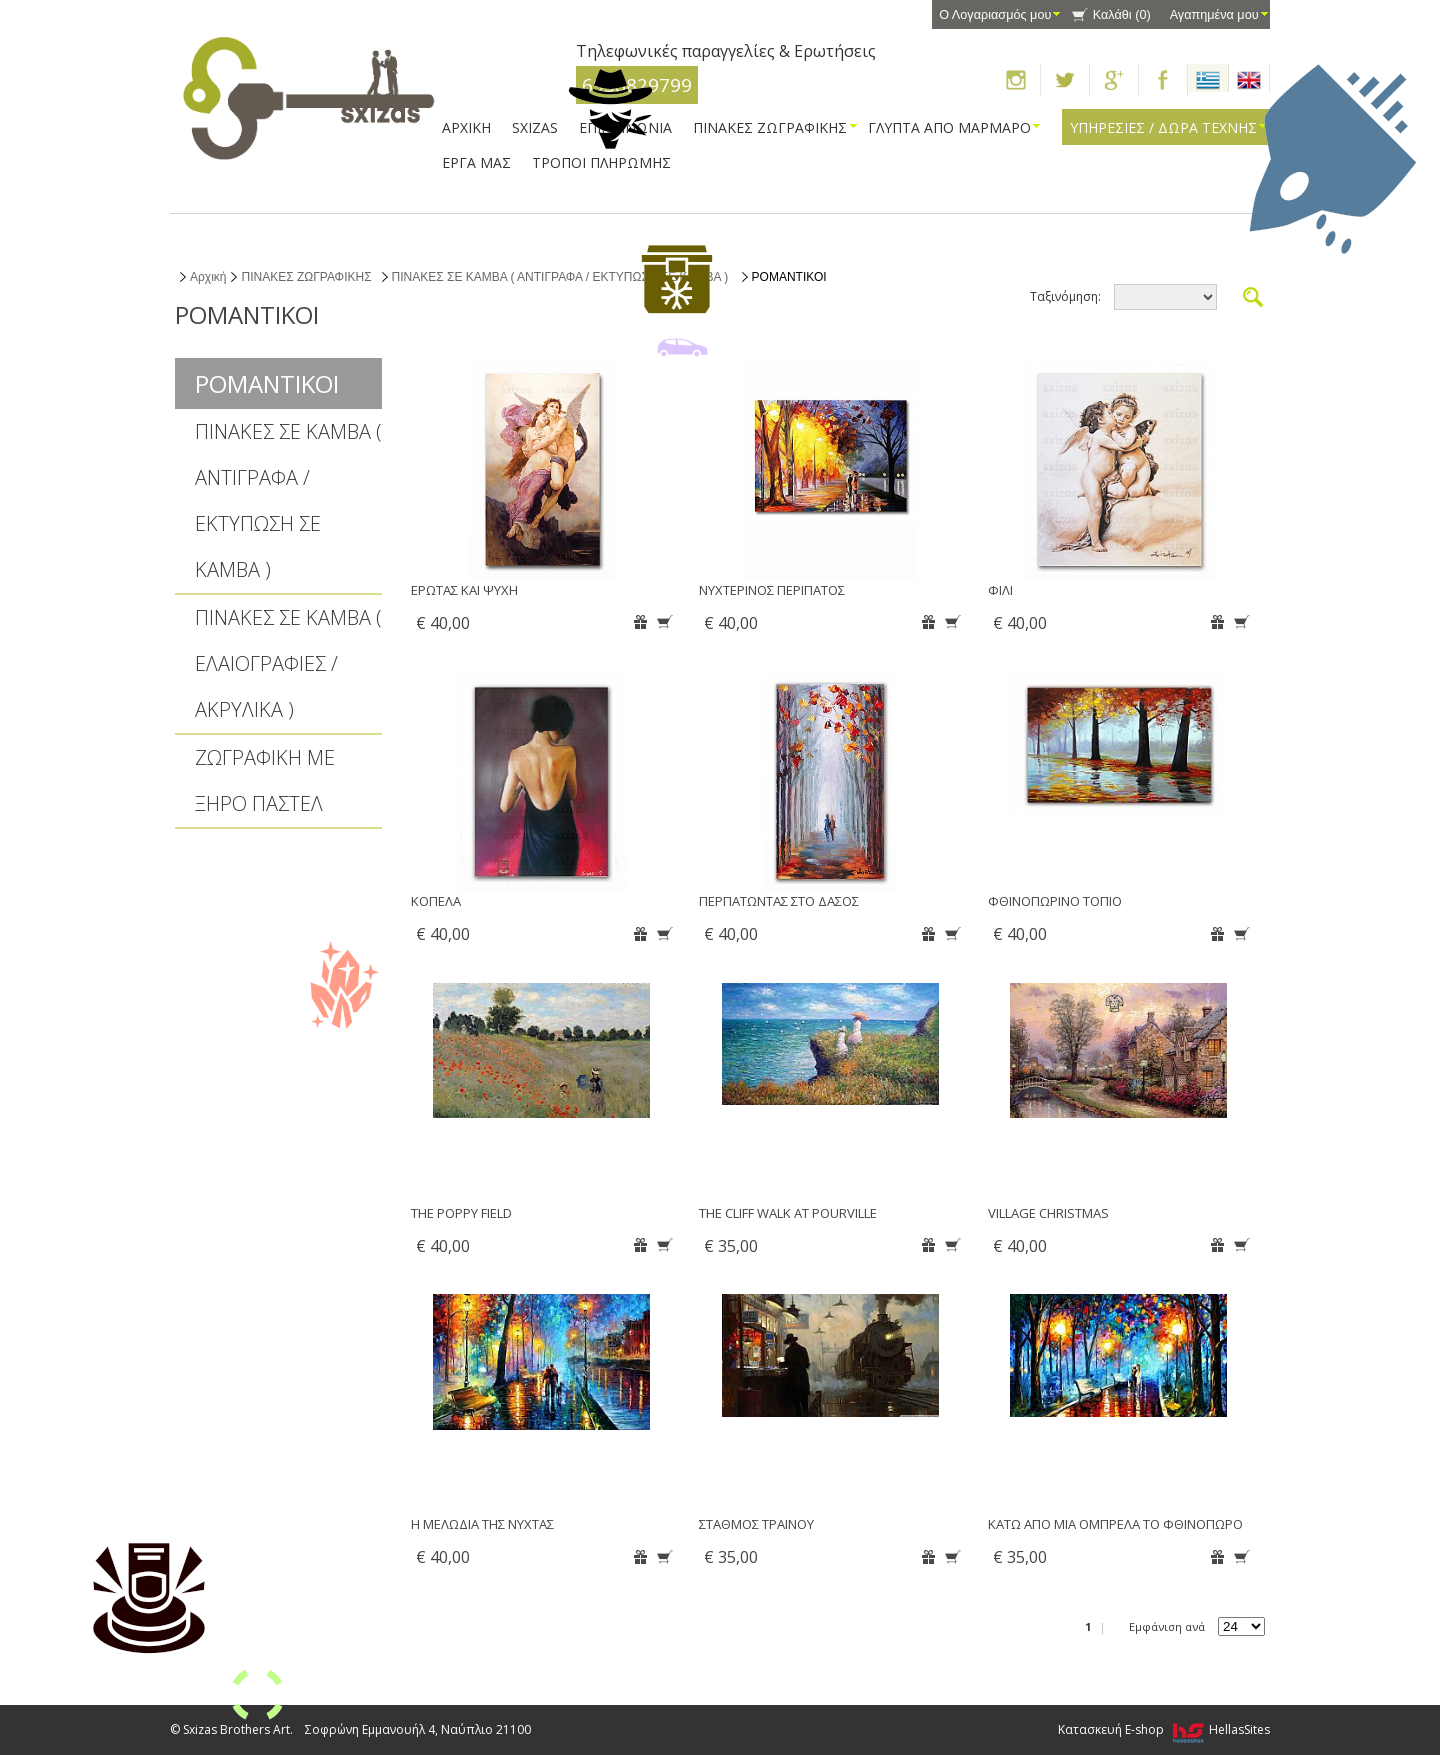 The image size is (1440, 1755). I want to click on tap to confirm or activate, so click(149, 1599).